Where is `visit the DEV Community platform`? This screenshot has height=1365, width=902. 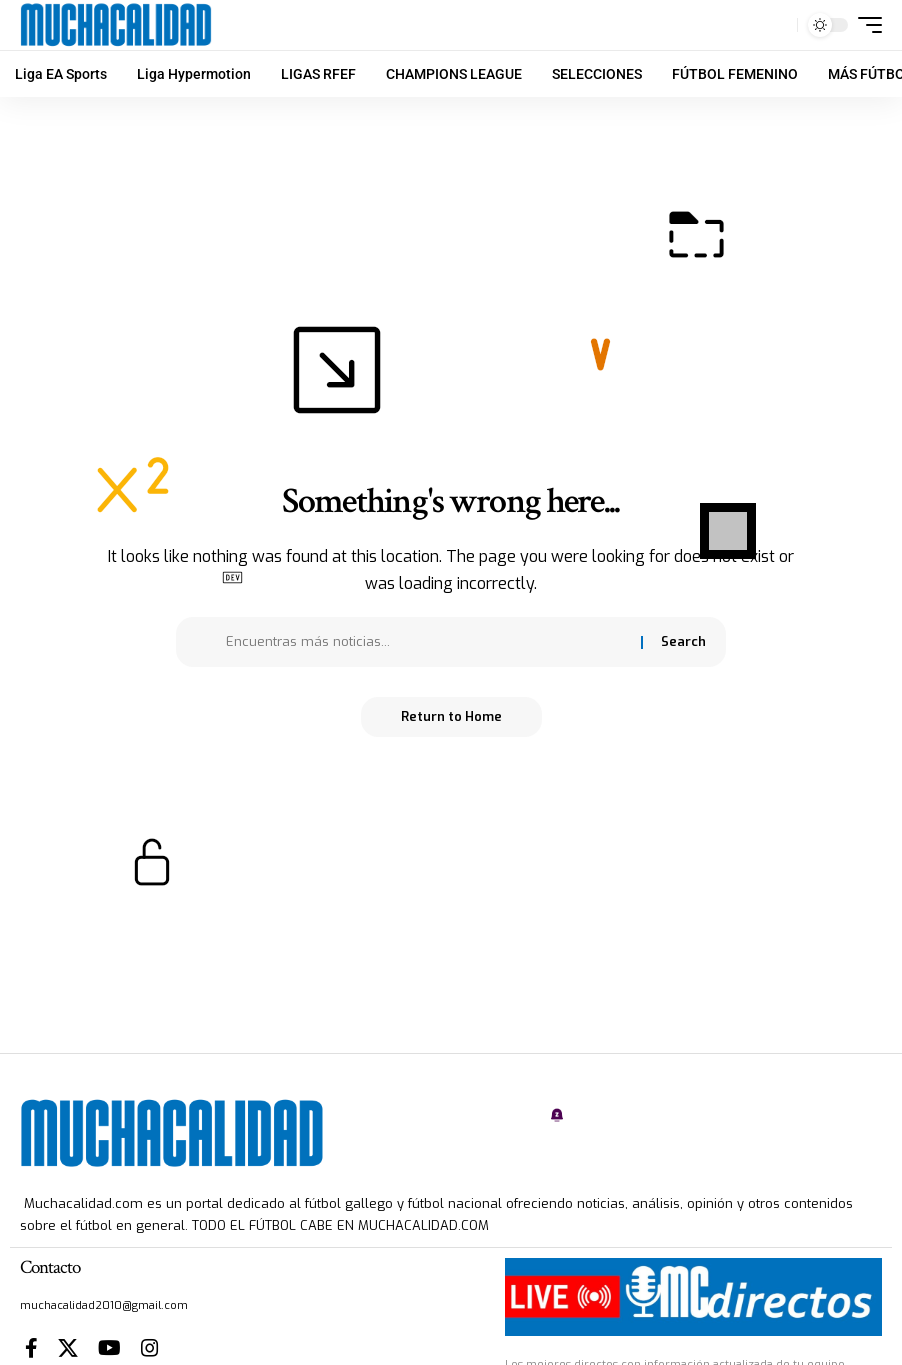 visit the DEV Community platform is located at coordinates (232, 577).